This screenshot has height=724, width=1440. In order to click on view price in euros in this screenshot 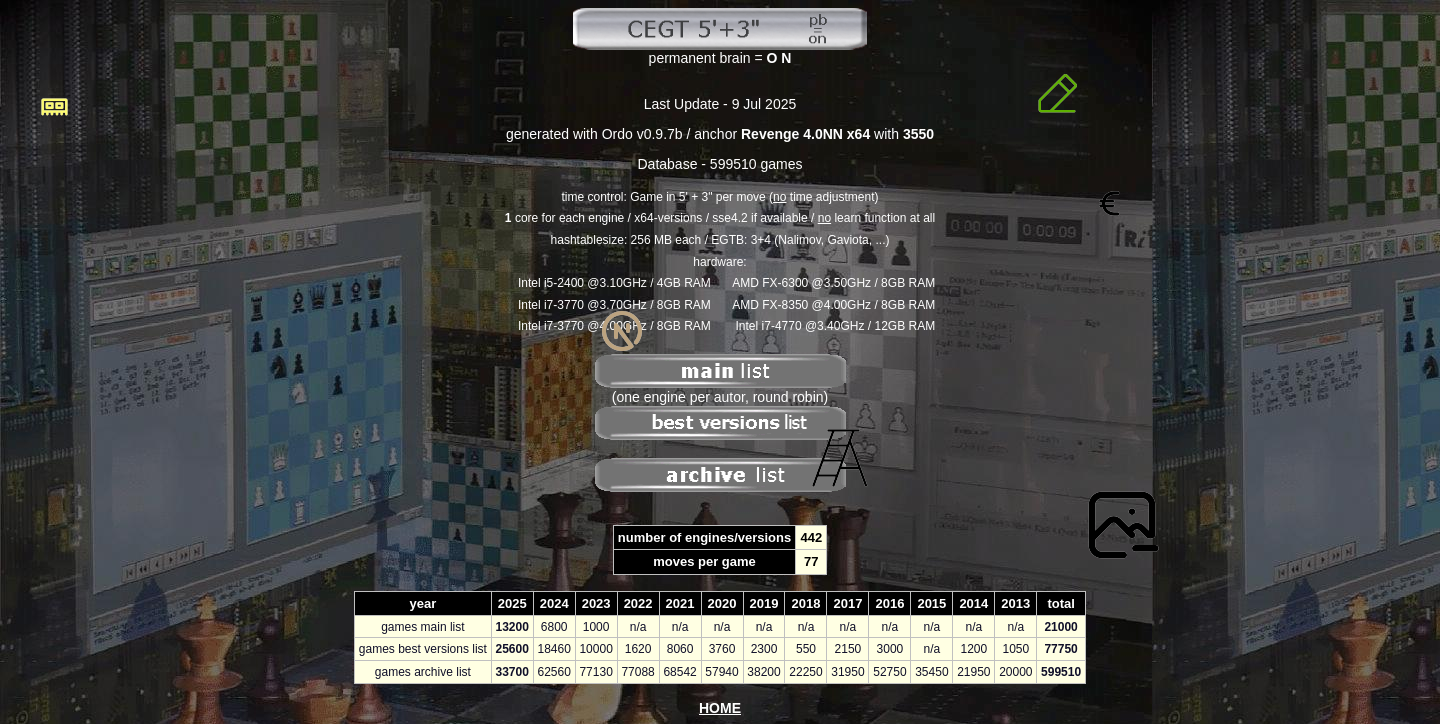, I will do `click(1110, 203)`.